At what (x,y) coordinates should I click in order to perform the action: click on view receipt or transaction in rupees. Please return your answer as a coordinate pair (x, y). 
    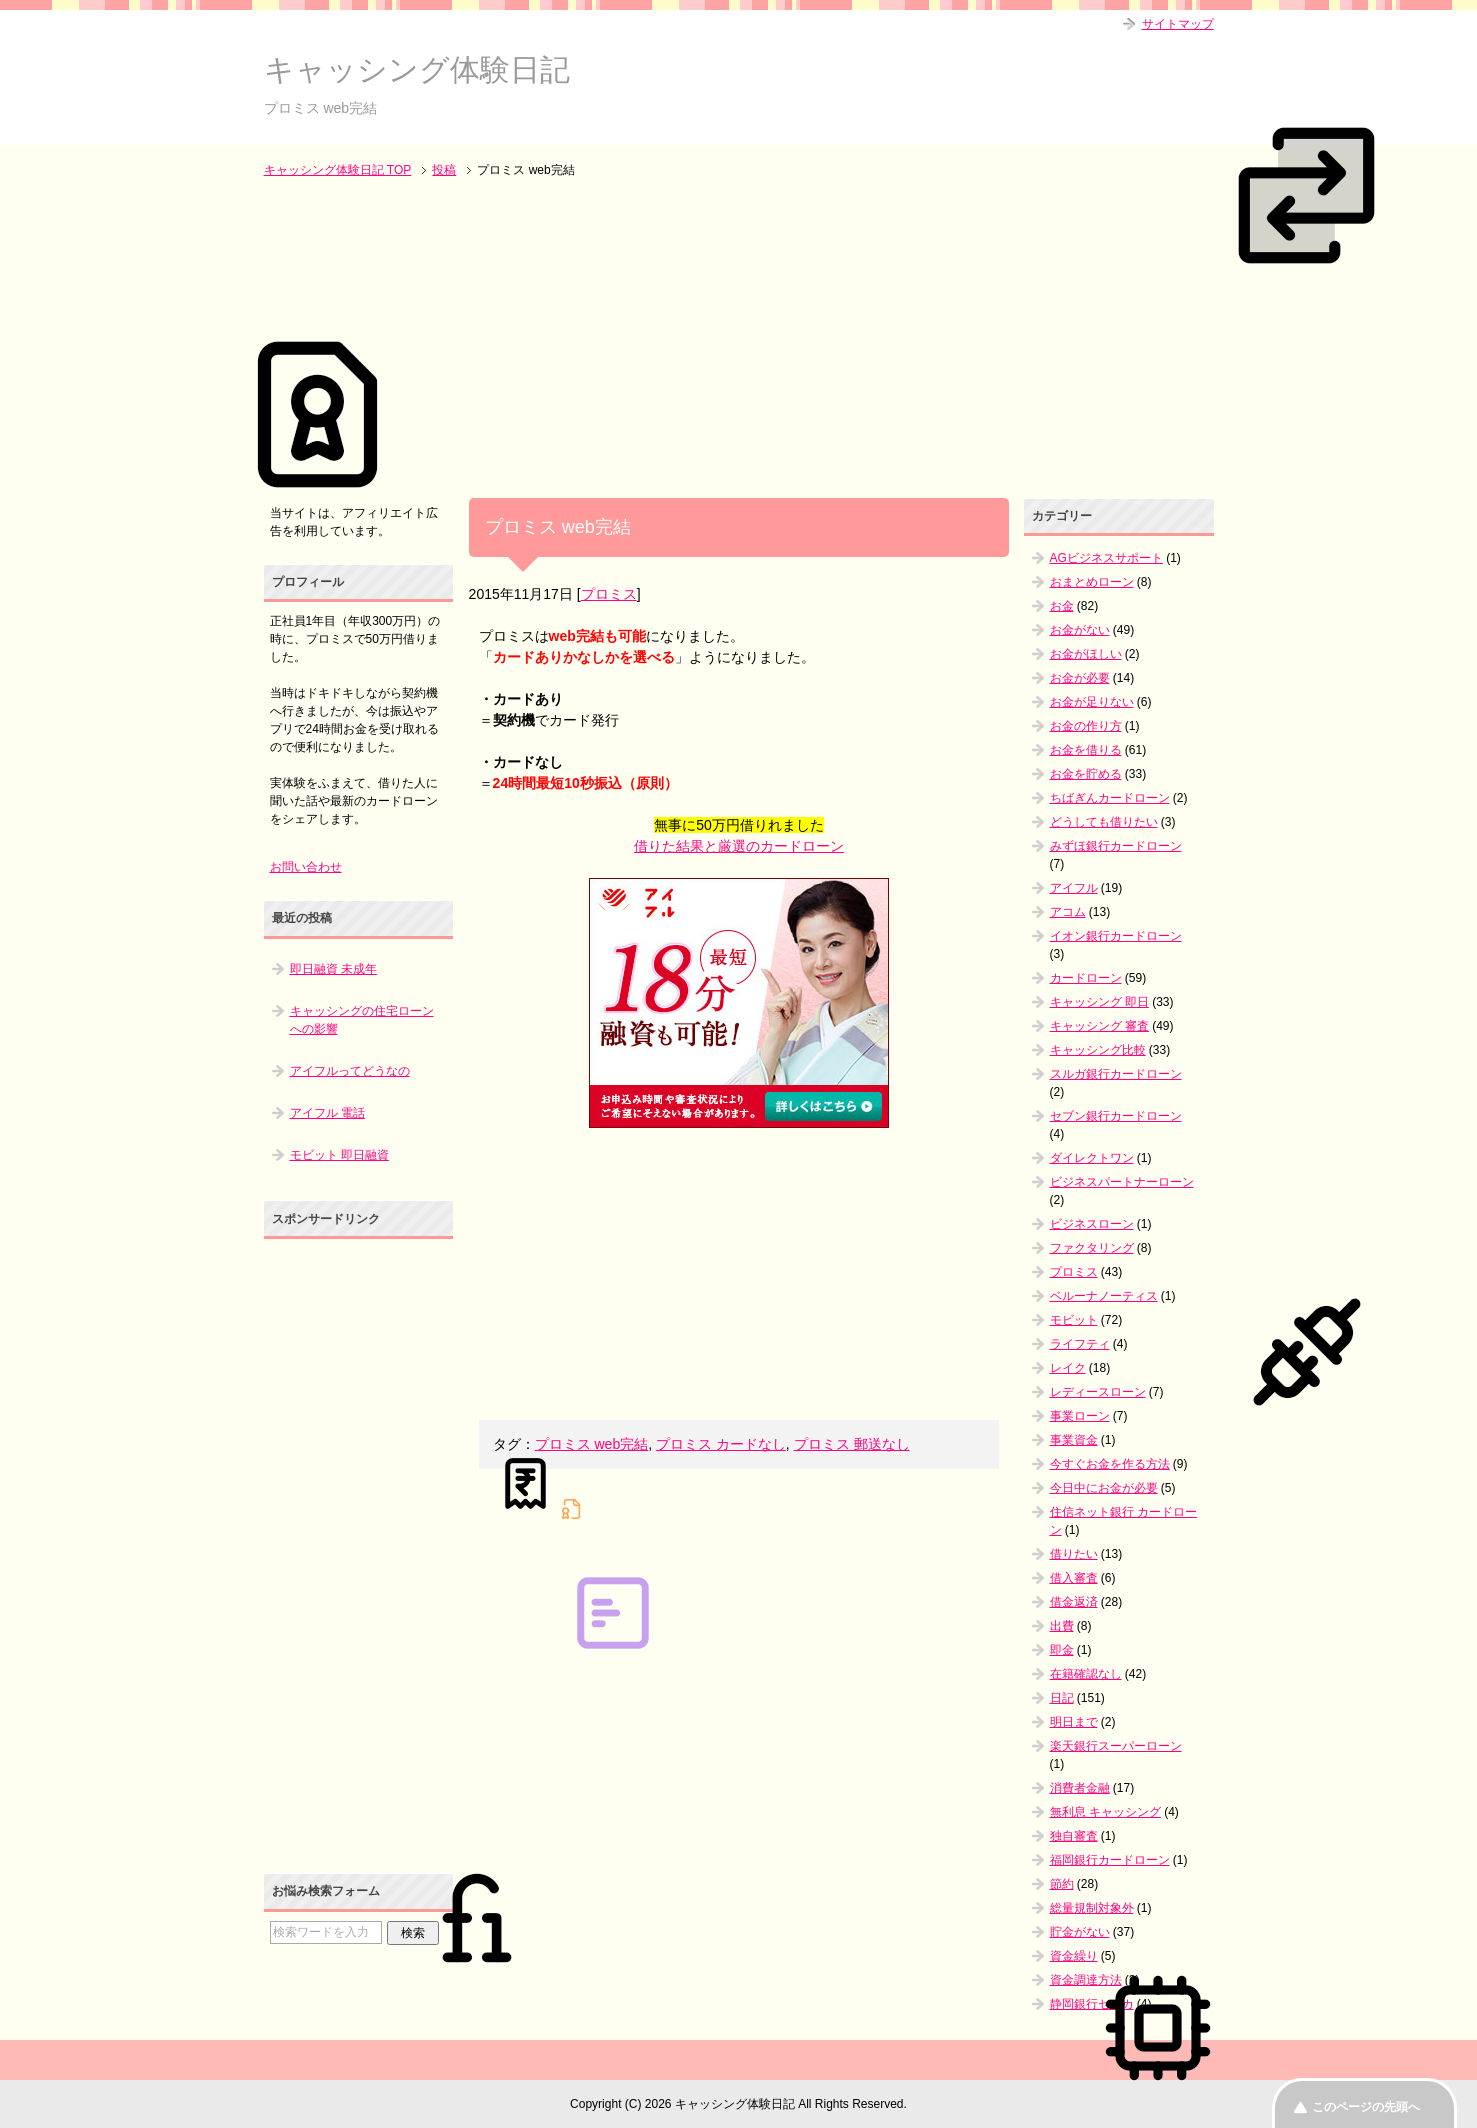
    Looking at the image, I should click on (525, 1483).